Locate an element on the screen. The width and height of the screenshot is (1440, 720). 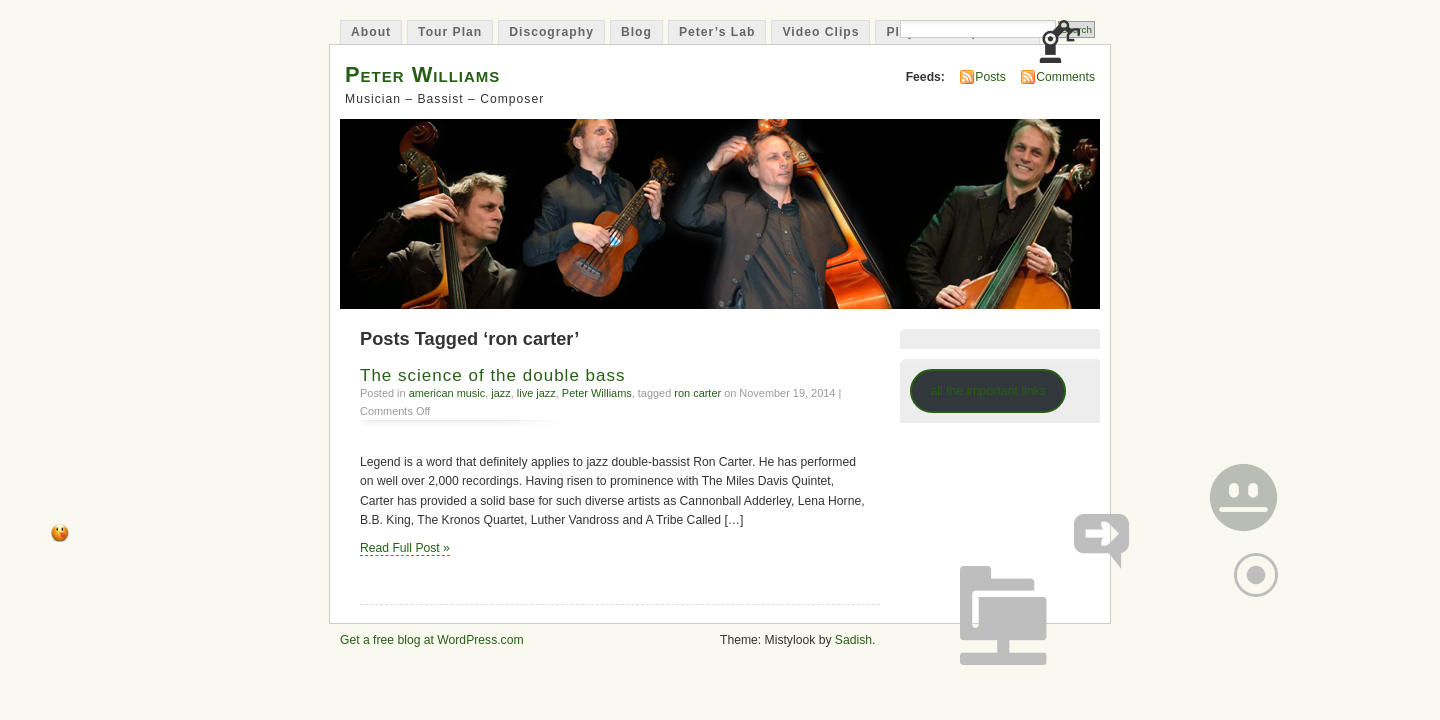
indicates a neutral or indifferent reaction is located at coordinates (1243, 497).